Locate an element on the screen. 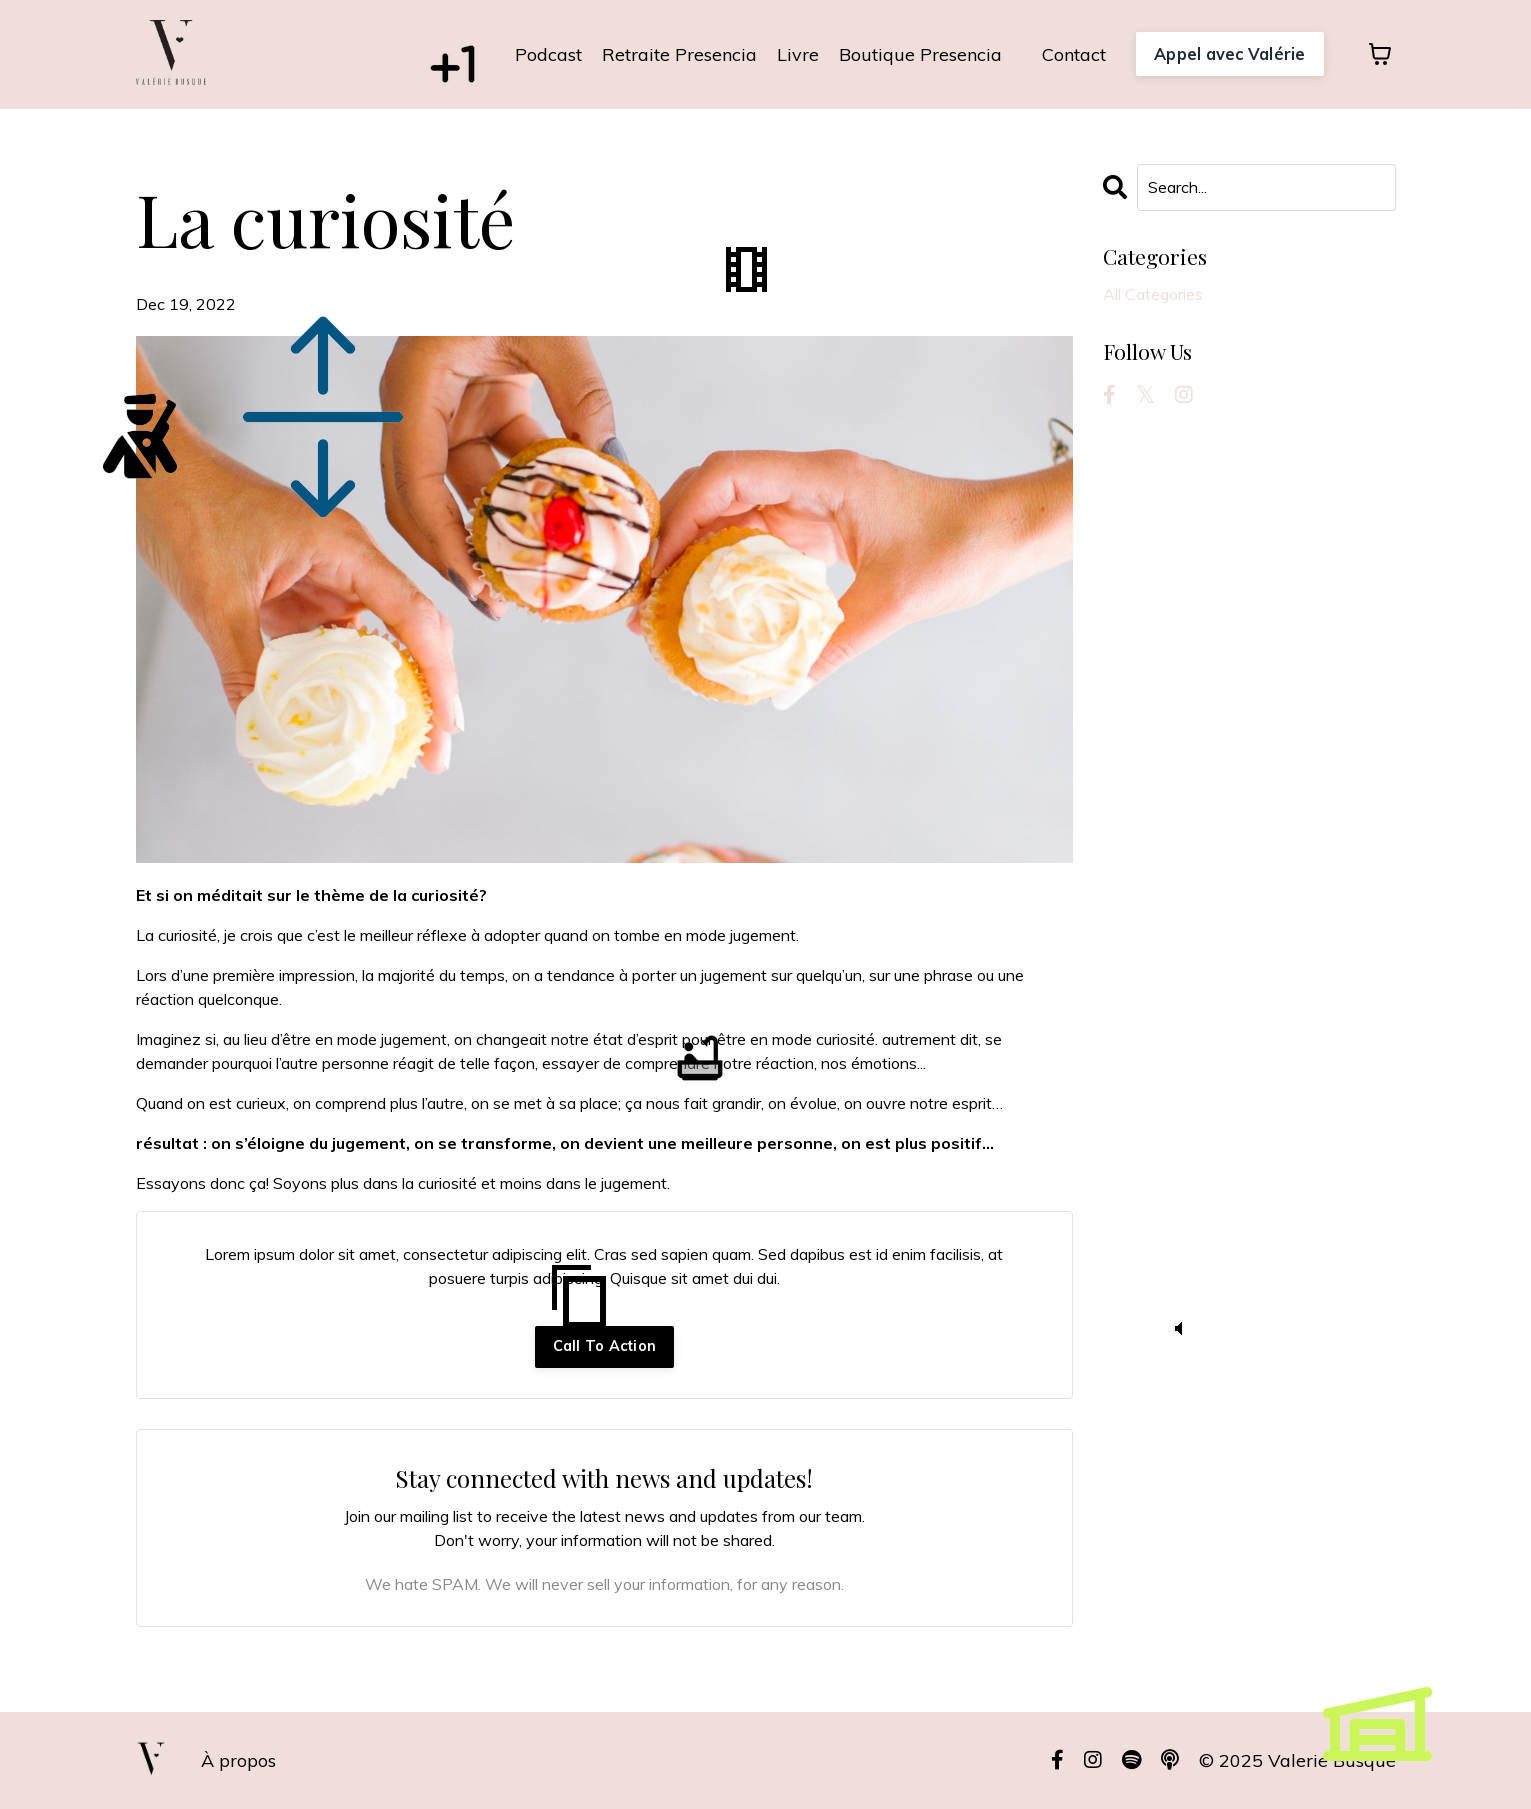 Image resolution: width=1531 pixels, height=1809 pixels. indicates military or armed forces personnel is located at coordinates (140, 436).